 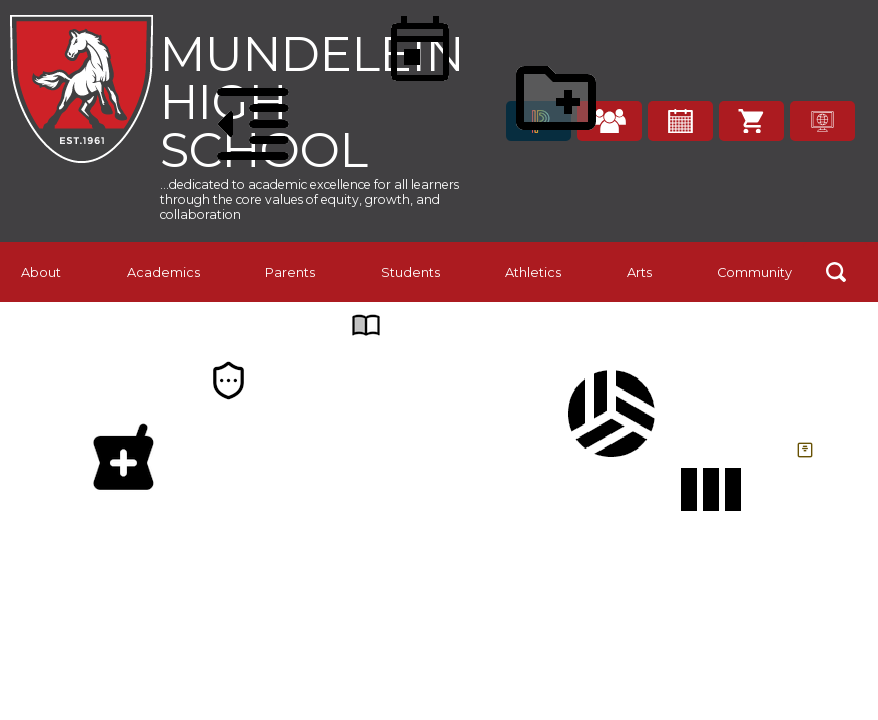 I want to click on access volleyball or sports content, so click(x=611, y=413).